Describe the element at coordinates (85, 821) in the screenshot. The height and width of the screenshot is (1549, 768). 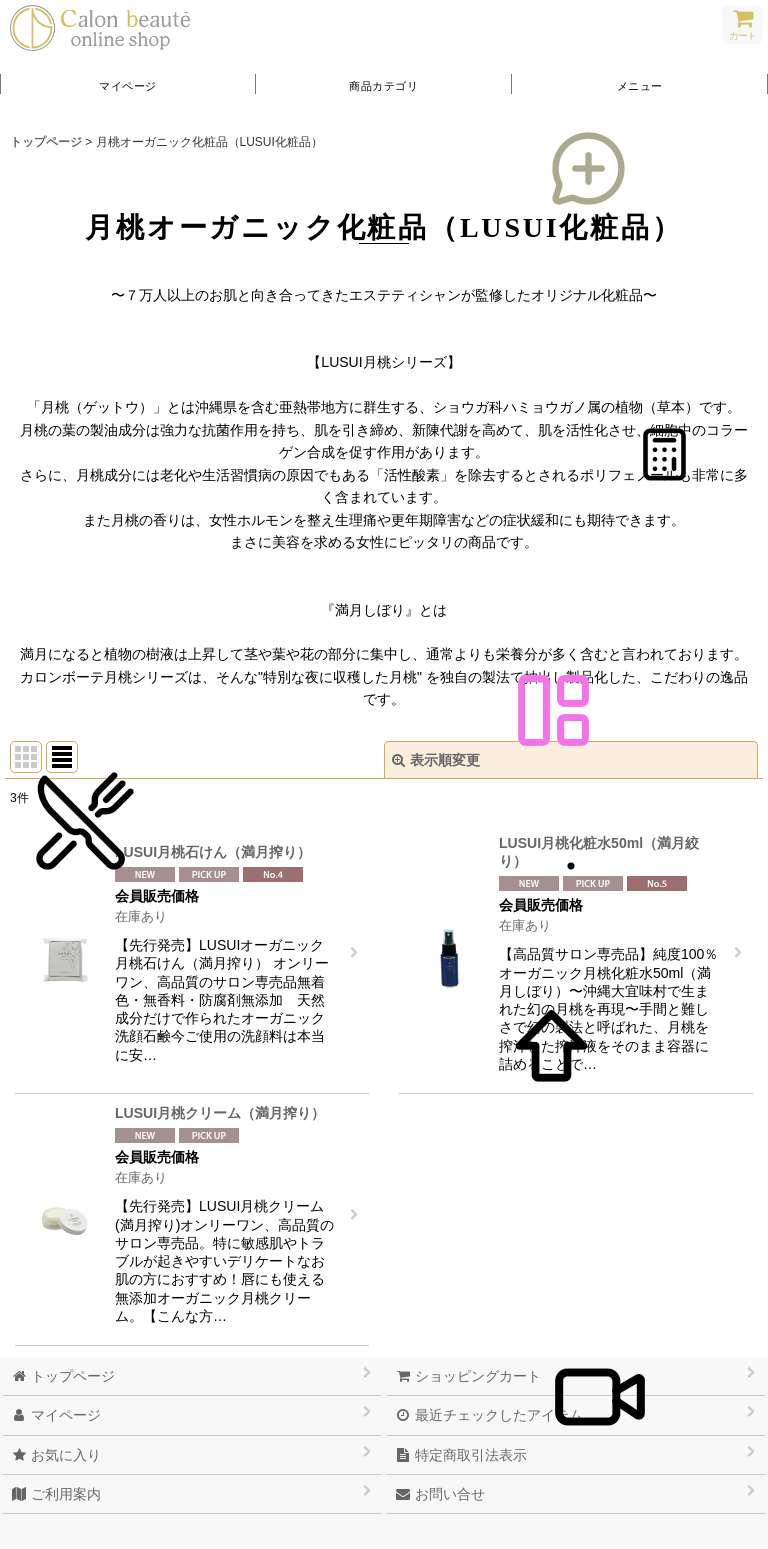
I see `find nearby restaurants` at that location.